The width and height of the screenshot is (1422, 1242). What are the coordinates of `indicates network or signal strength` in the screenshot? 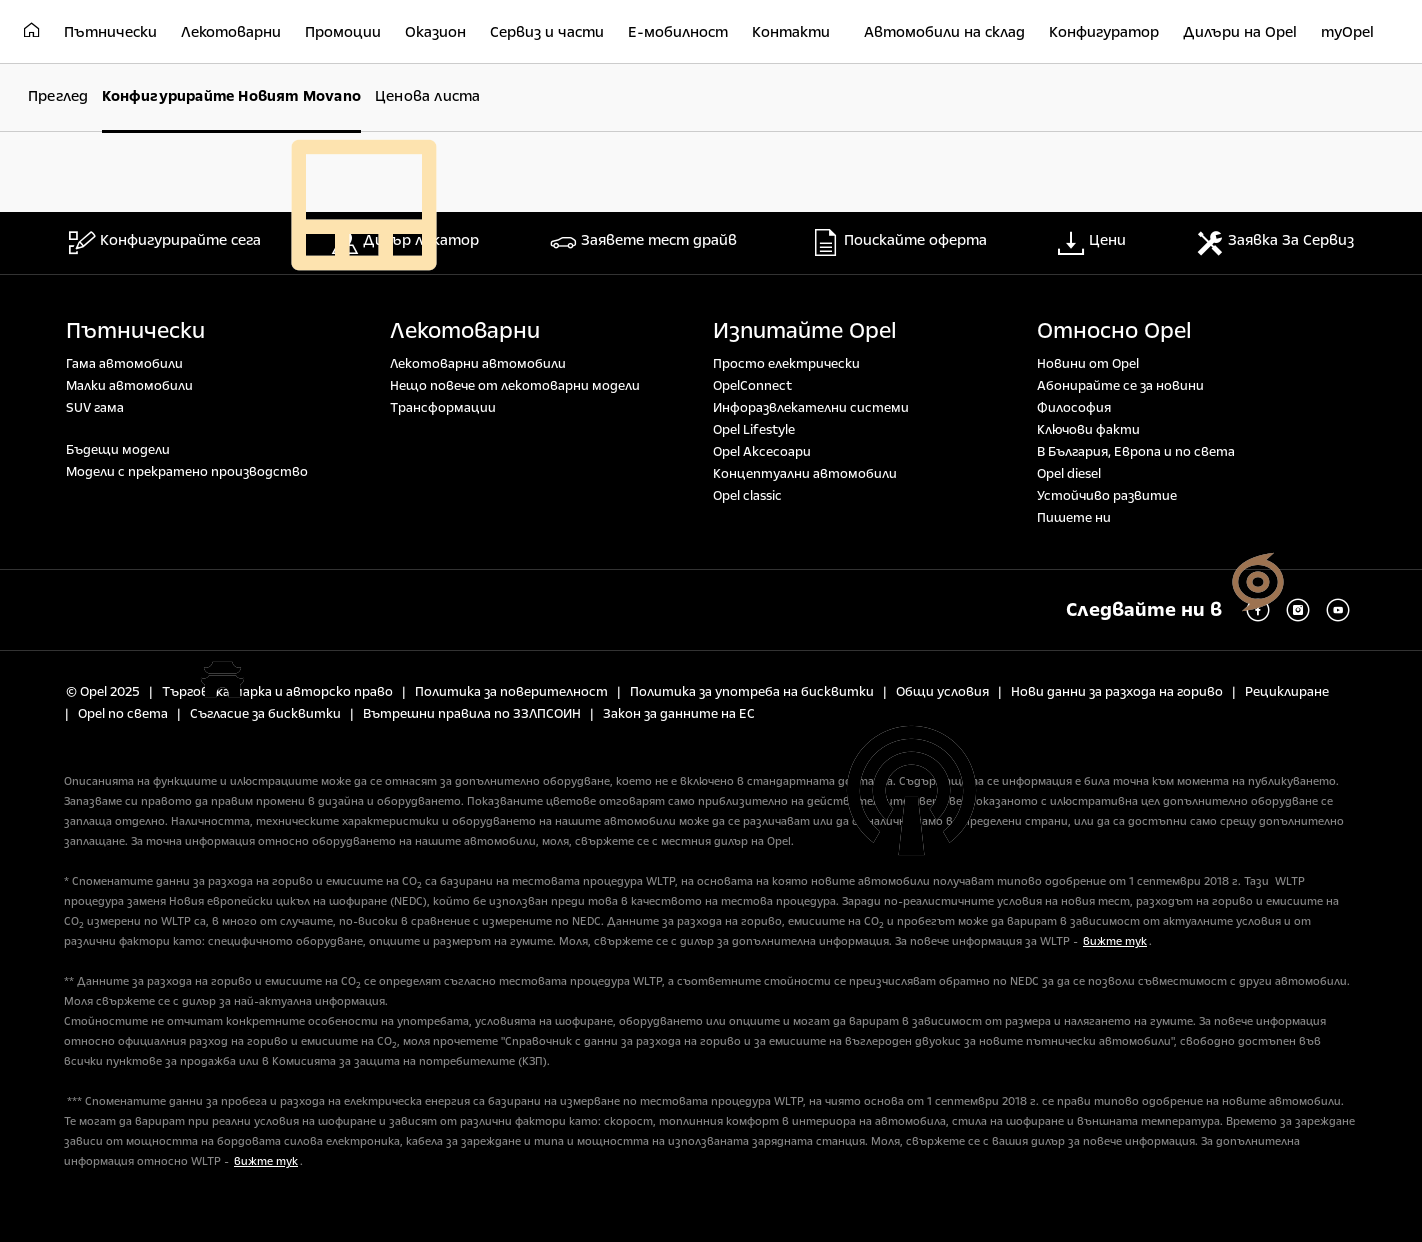 It's located at (911, 790).